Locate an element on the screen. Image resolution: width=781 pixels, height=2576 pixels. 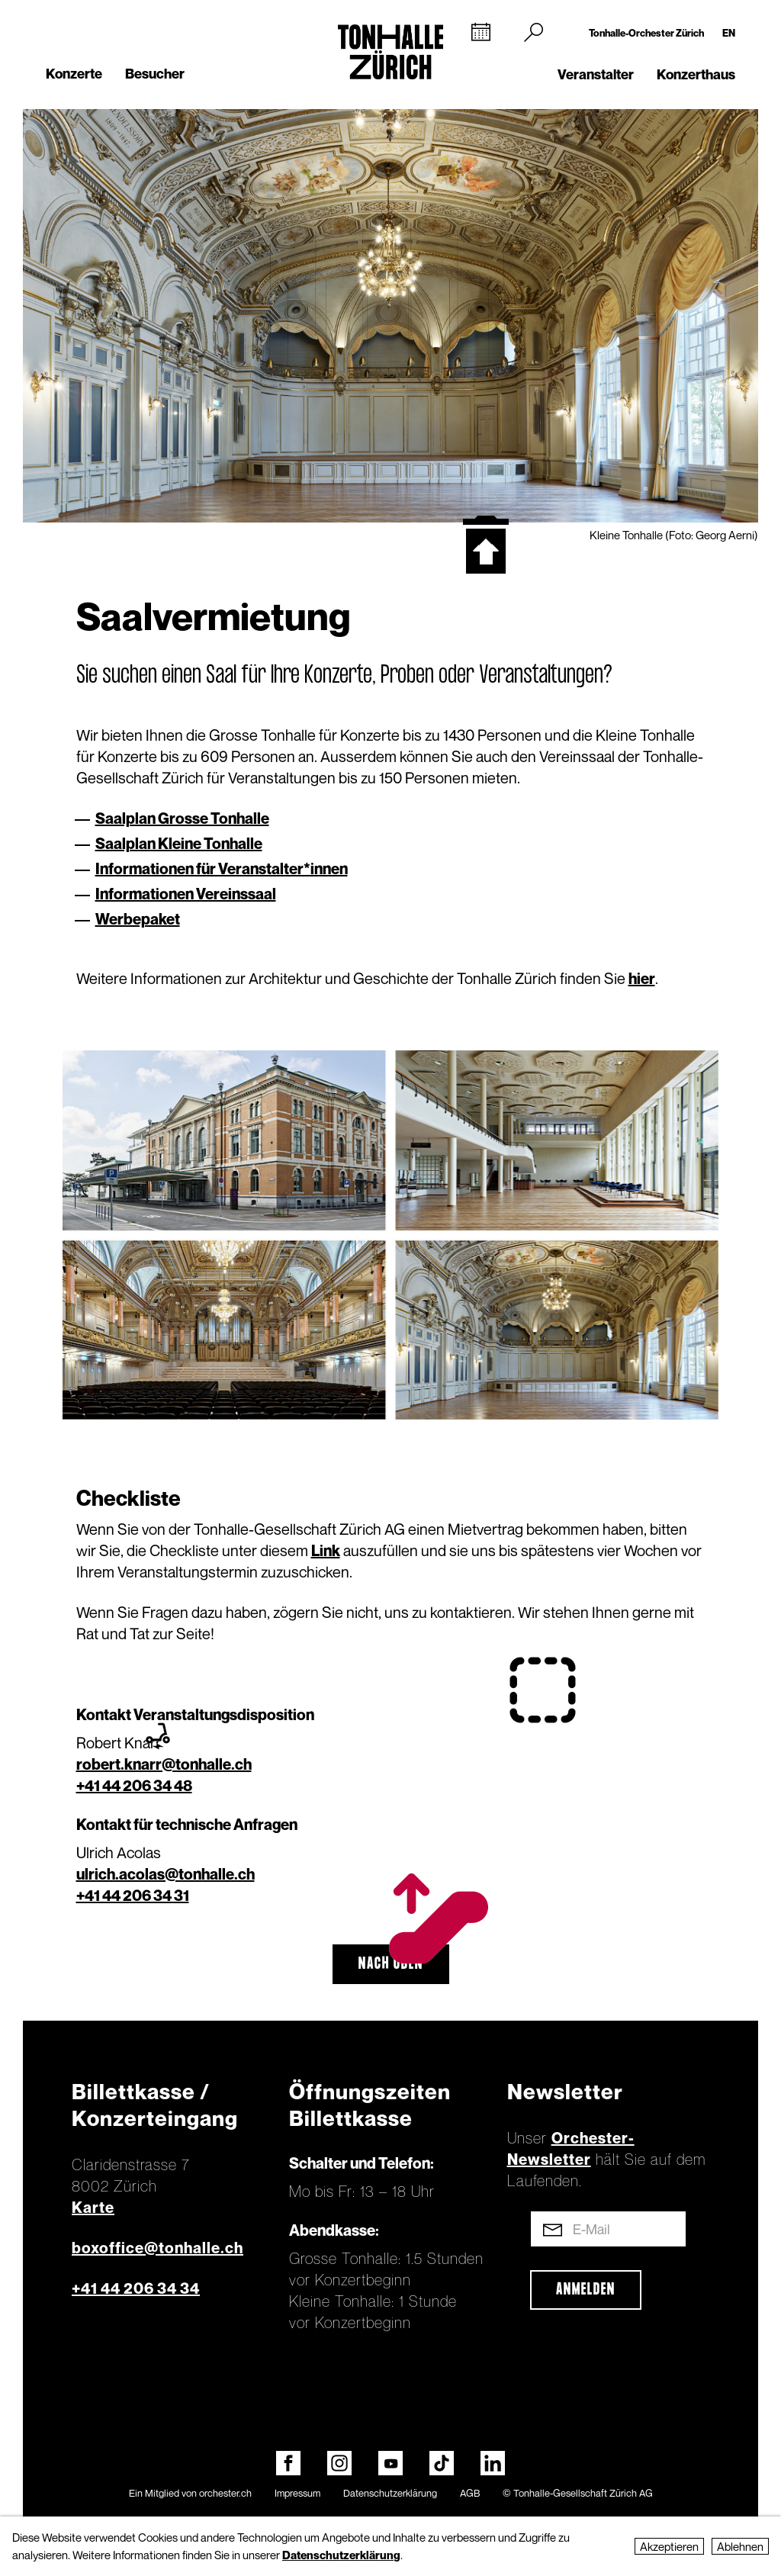
find nearby electric scooter rentals is located at coordinates (158, 1736).